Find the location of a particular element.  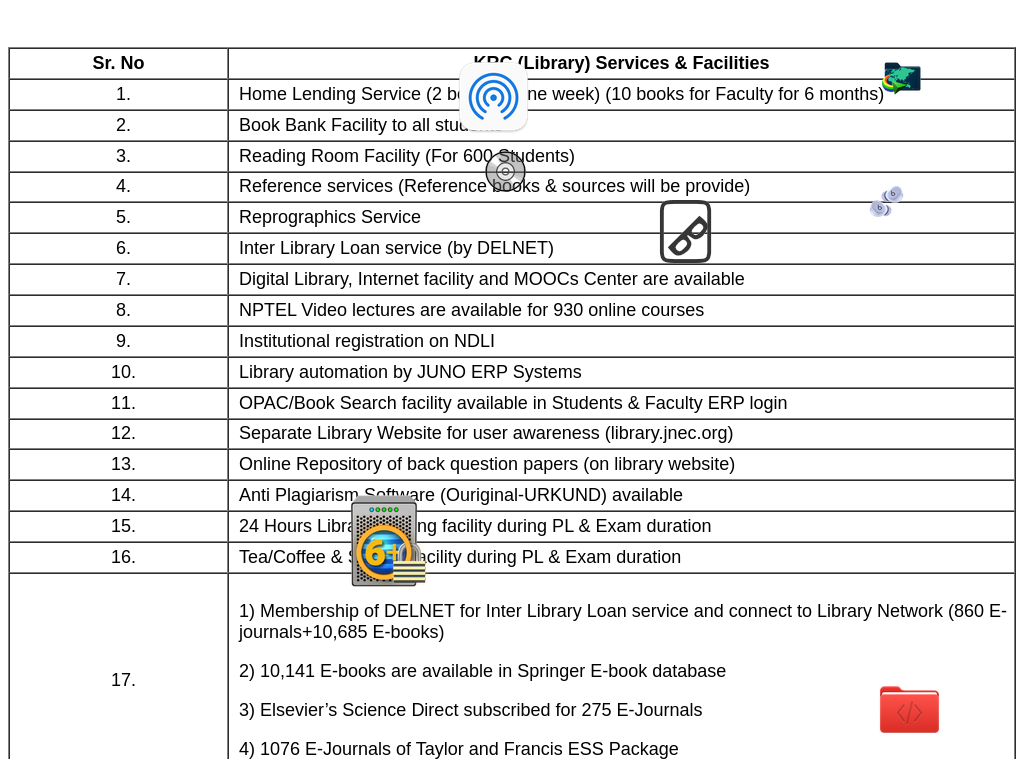

open the documents app is located at coordinates (687, 231).